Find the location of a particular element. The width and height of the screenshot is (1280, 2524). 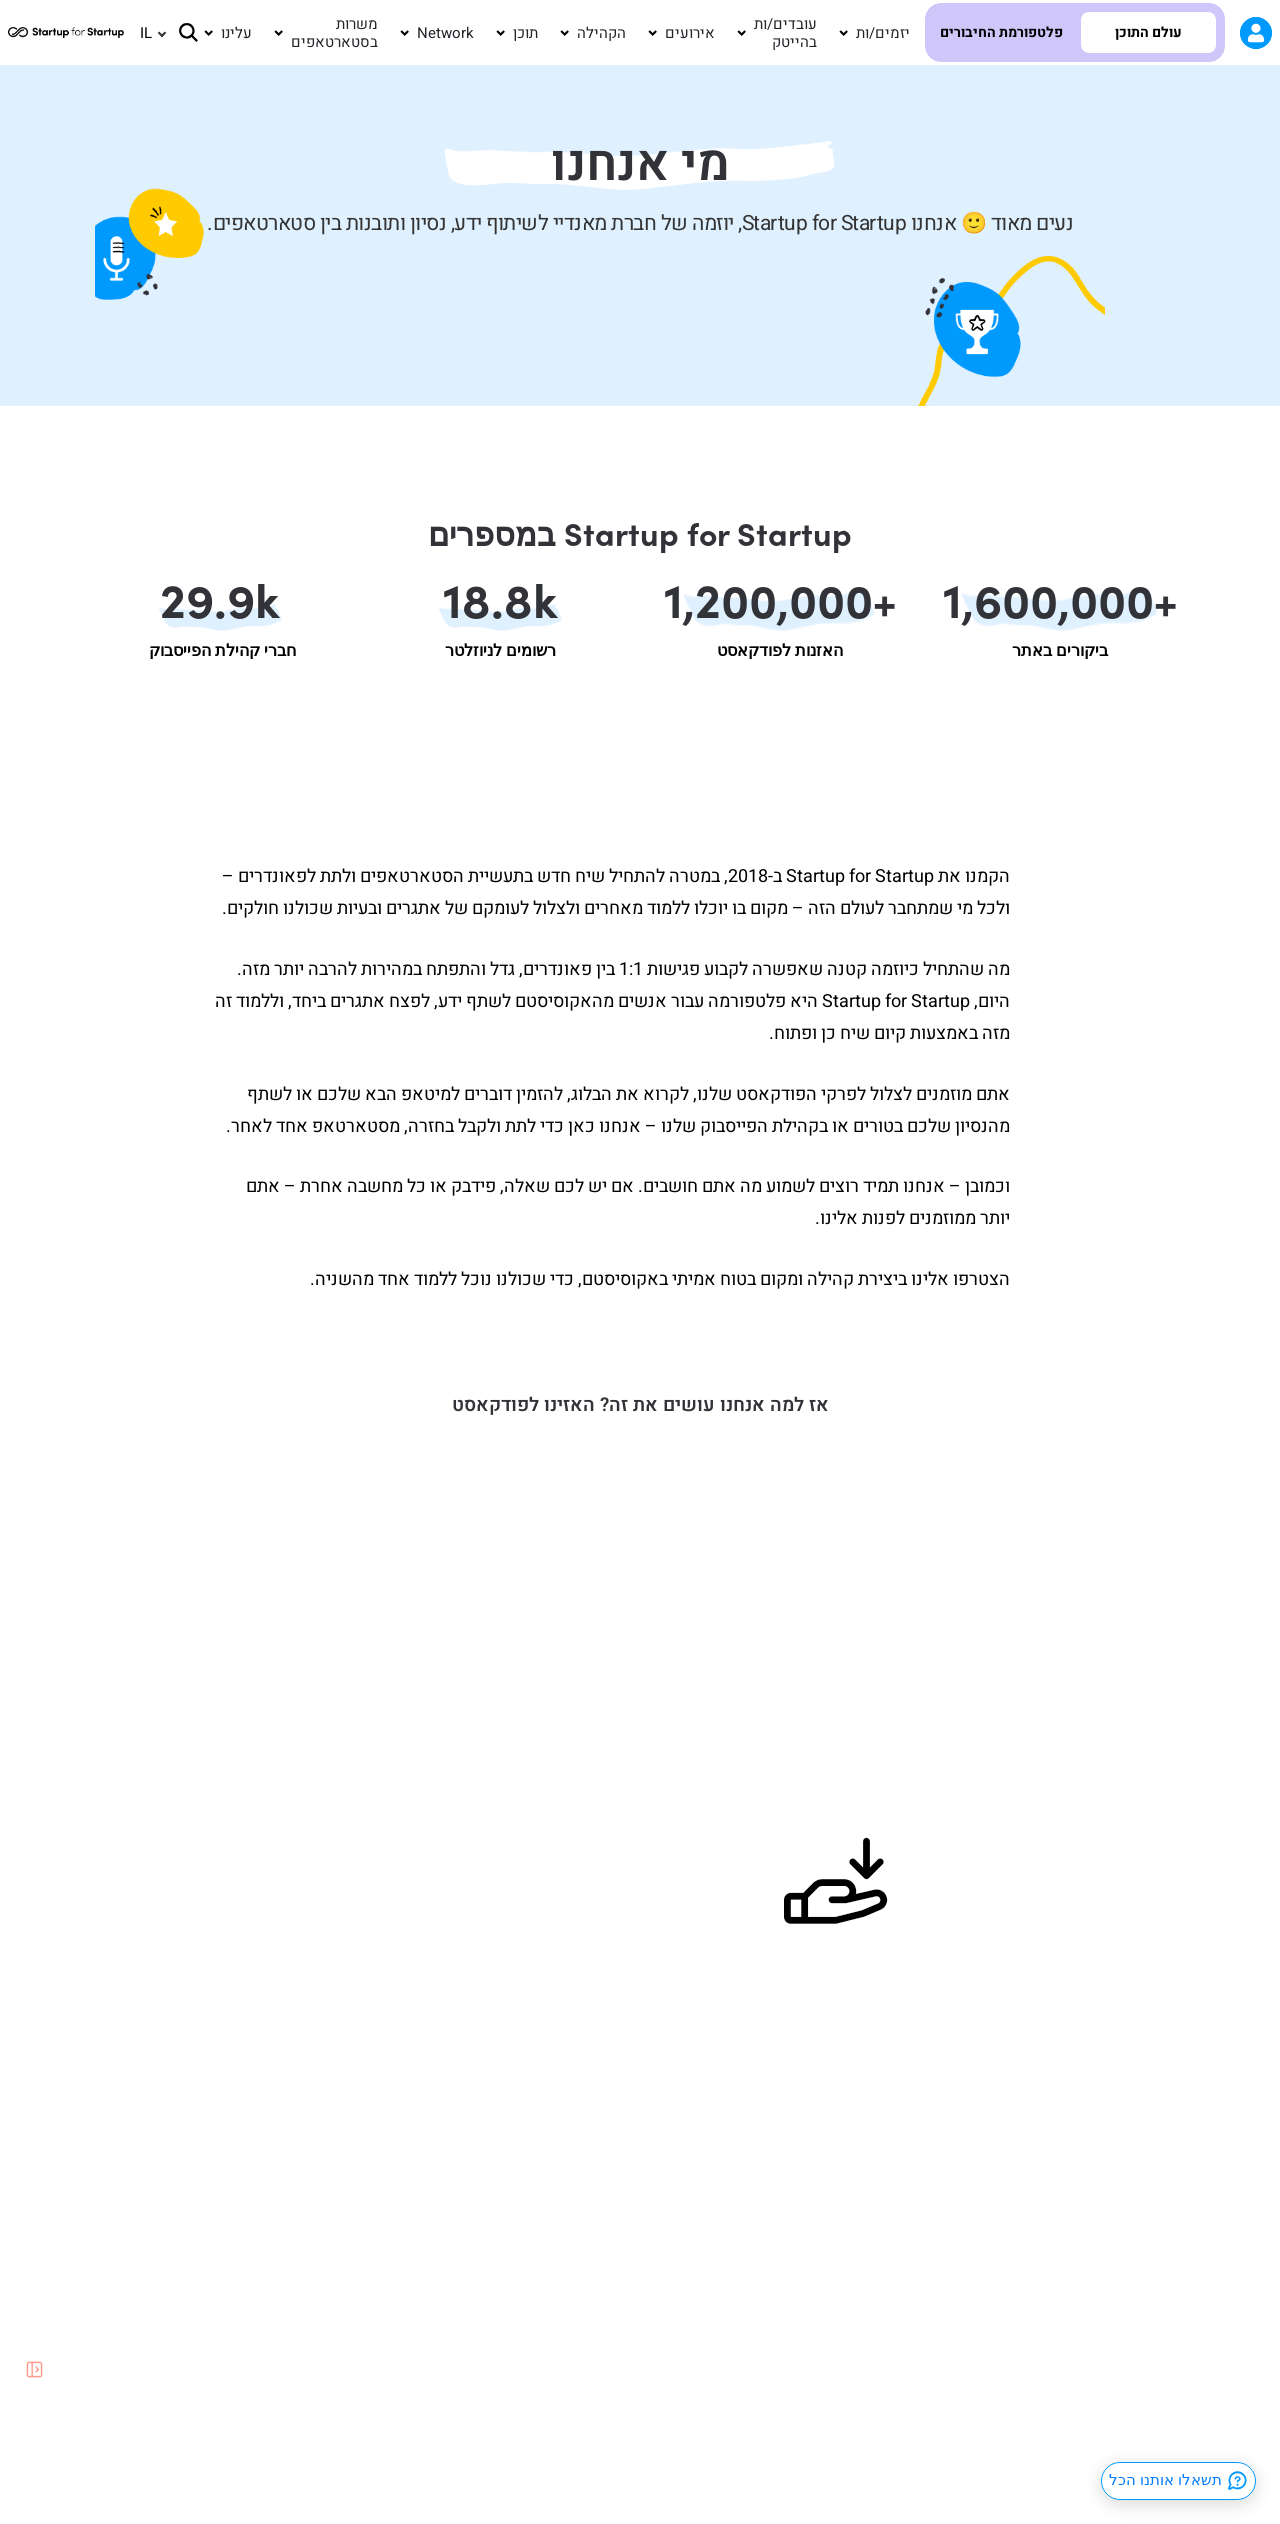

receive or accept an incoming item is located at coordinates (839, 1886).